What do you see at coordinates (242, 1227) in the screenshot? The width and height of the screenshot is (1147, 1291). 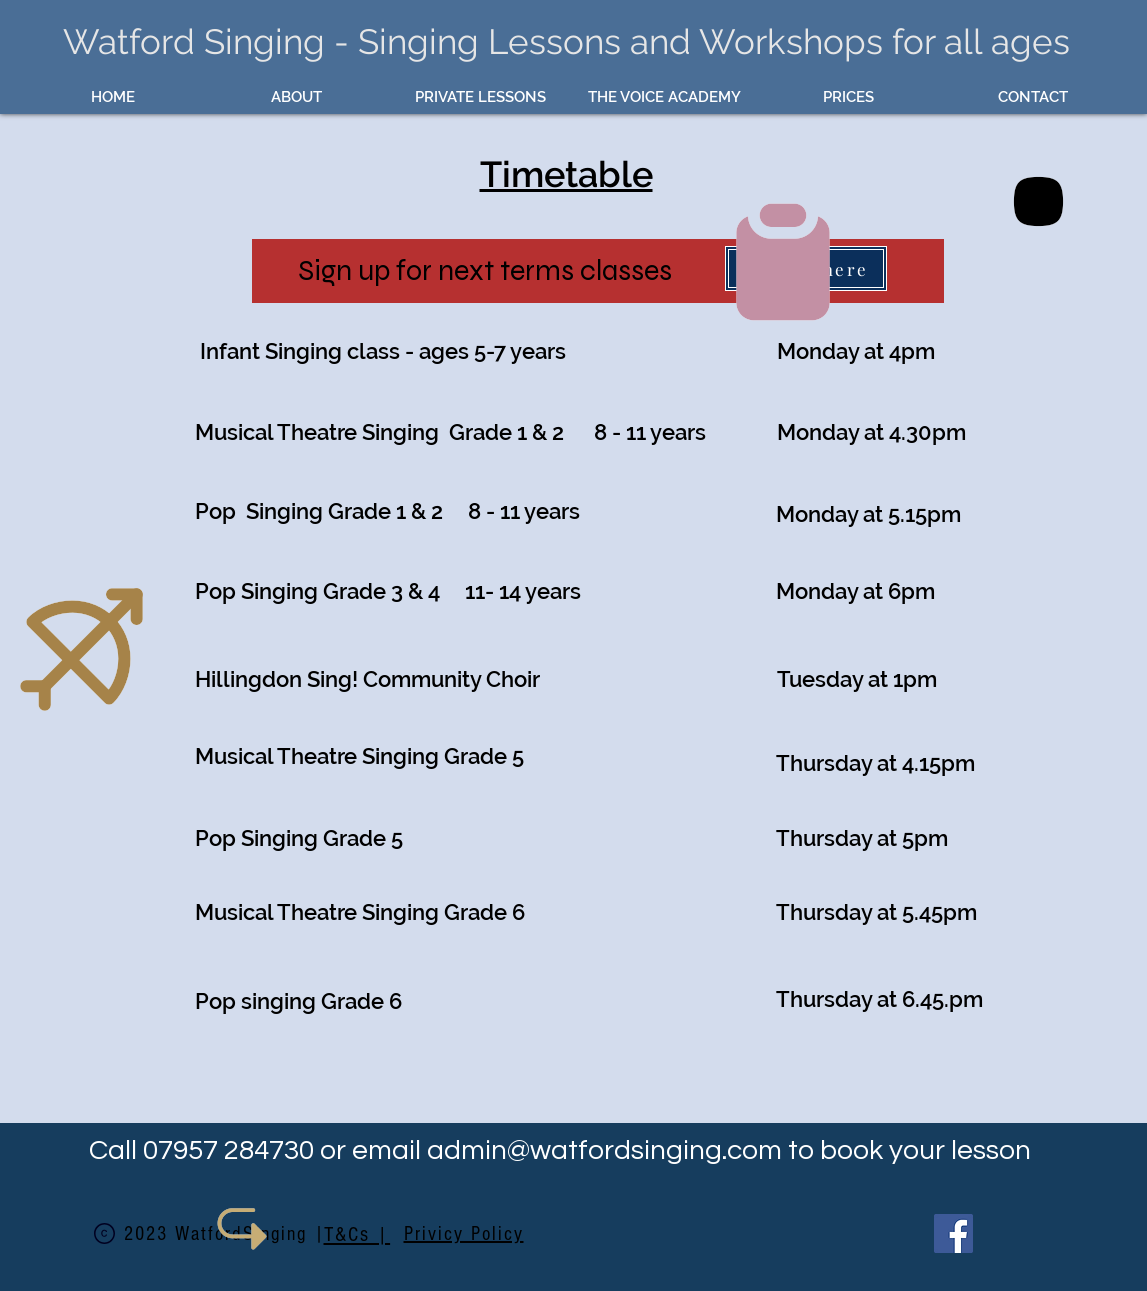 I see `redo last action` at bounding box center [242, 1227].